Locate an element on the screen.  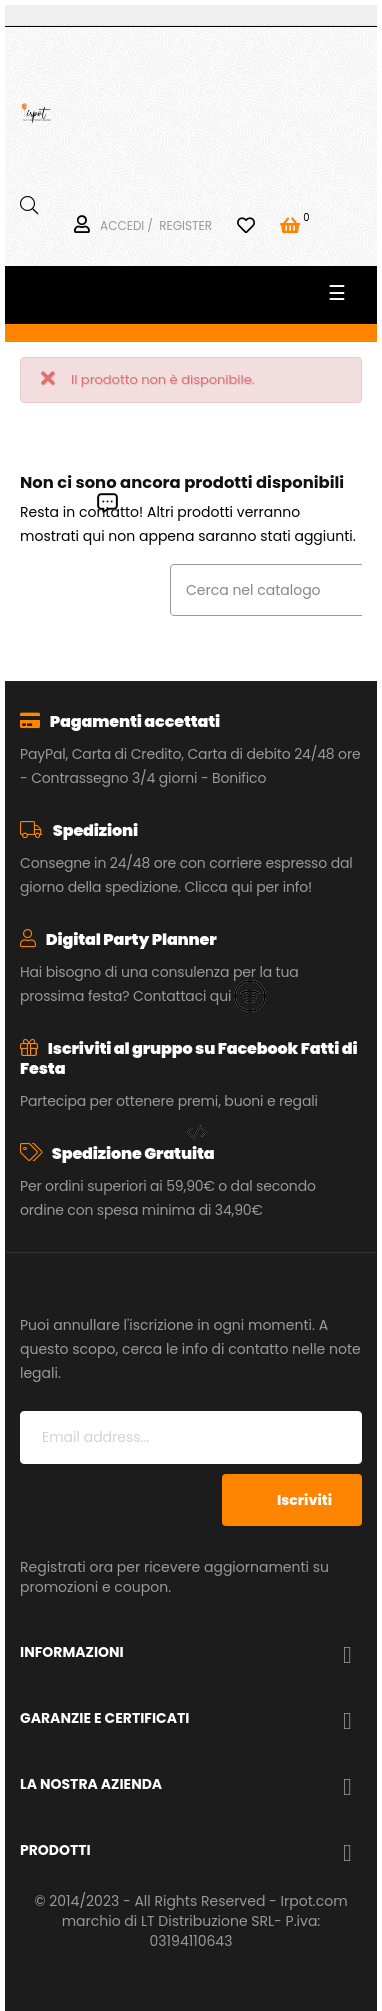
open messaging or chat is located at coordinates (107, 502).